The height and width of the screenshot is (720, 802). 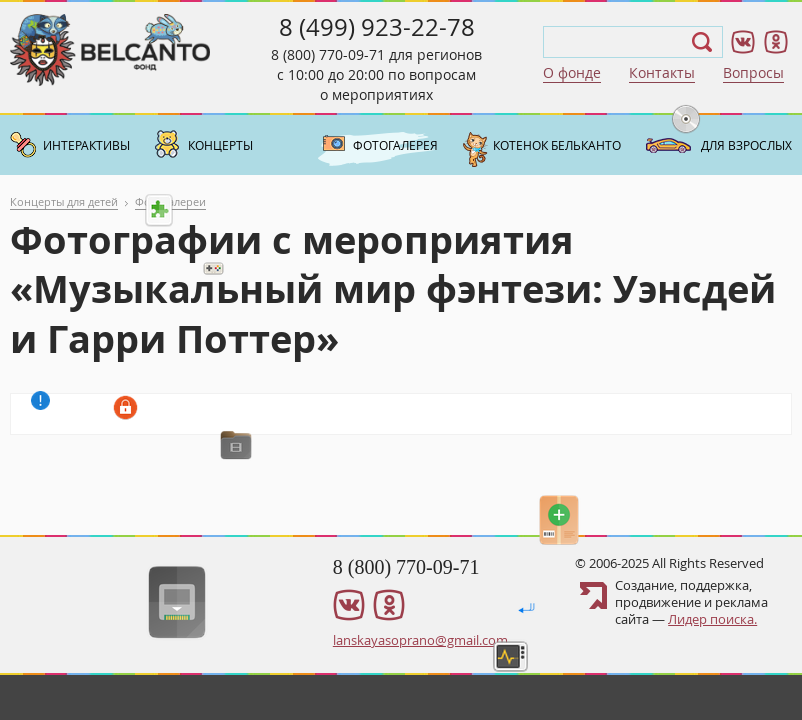 What do you see at coordinates (510, 656) in the screenshot?
I see `open system monitor to view CPU and memory usage` at bounding box center [510, 656].